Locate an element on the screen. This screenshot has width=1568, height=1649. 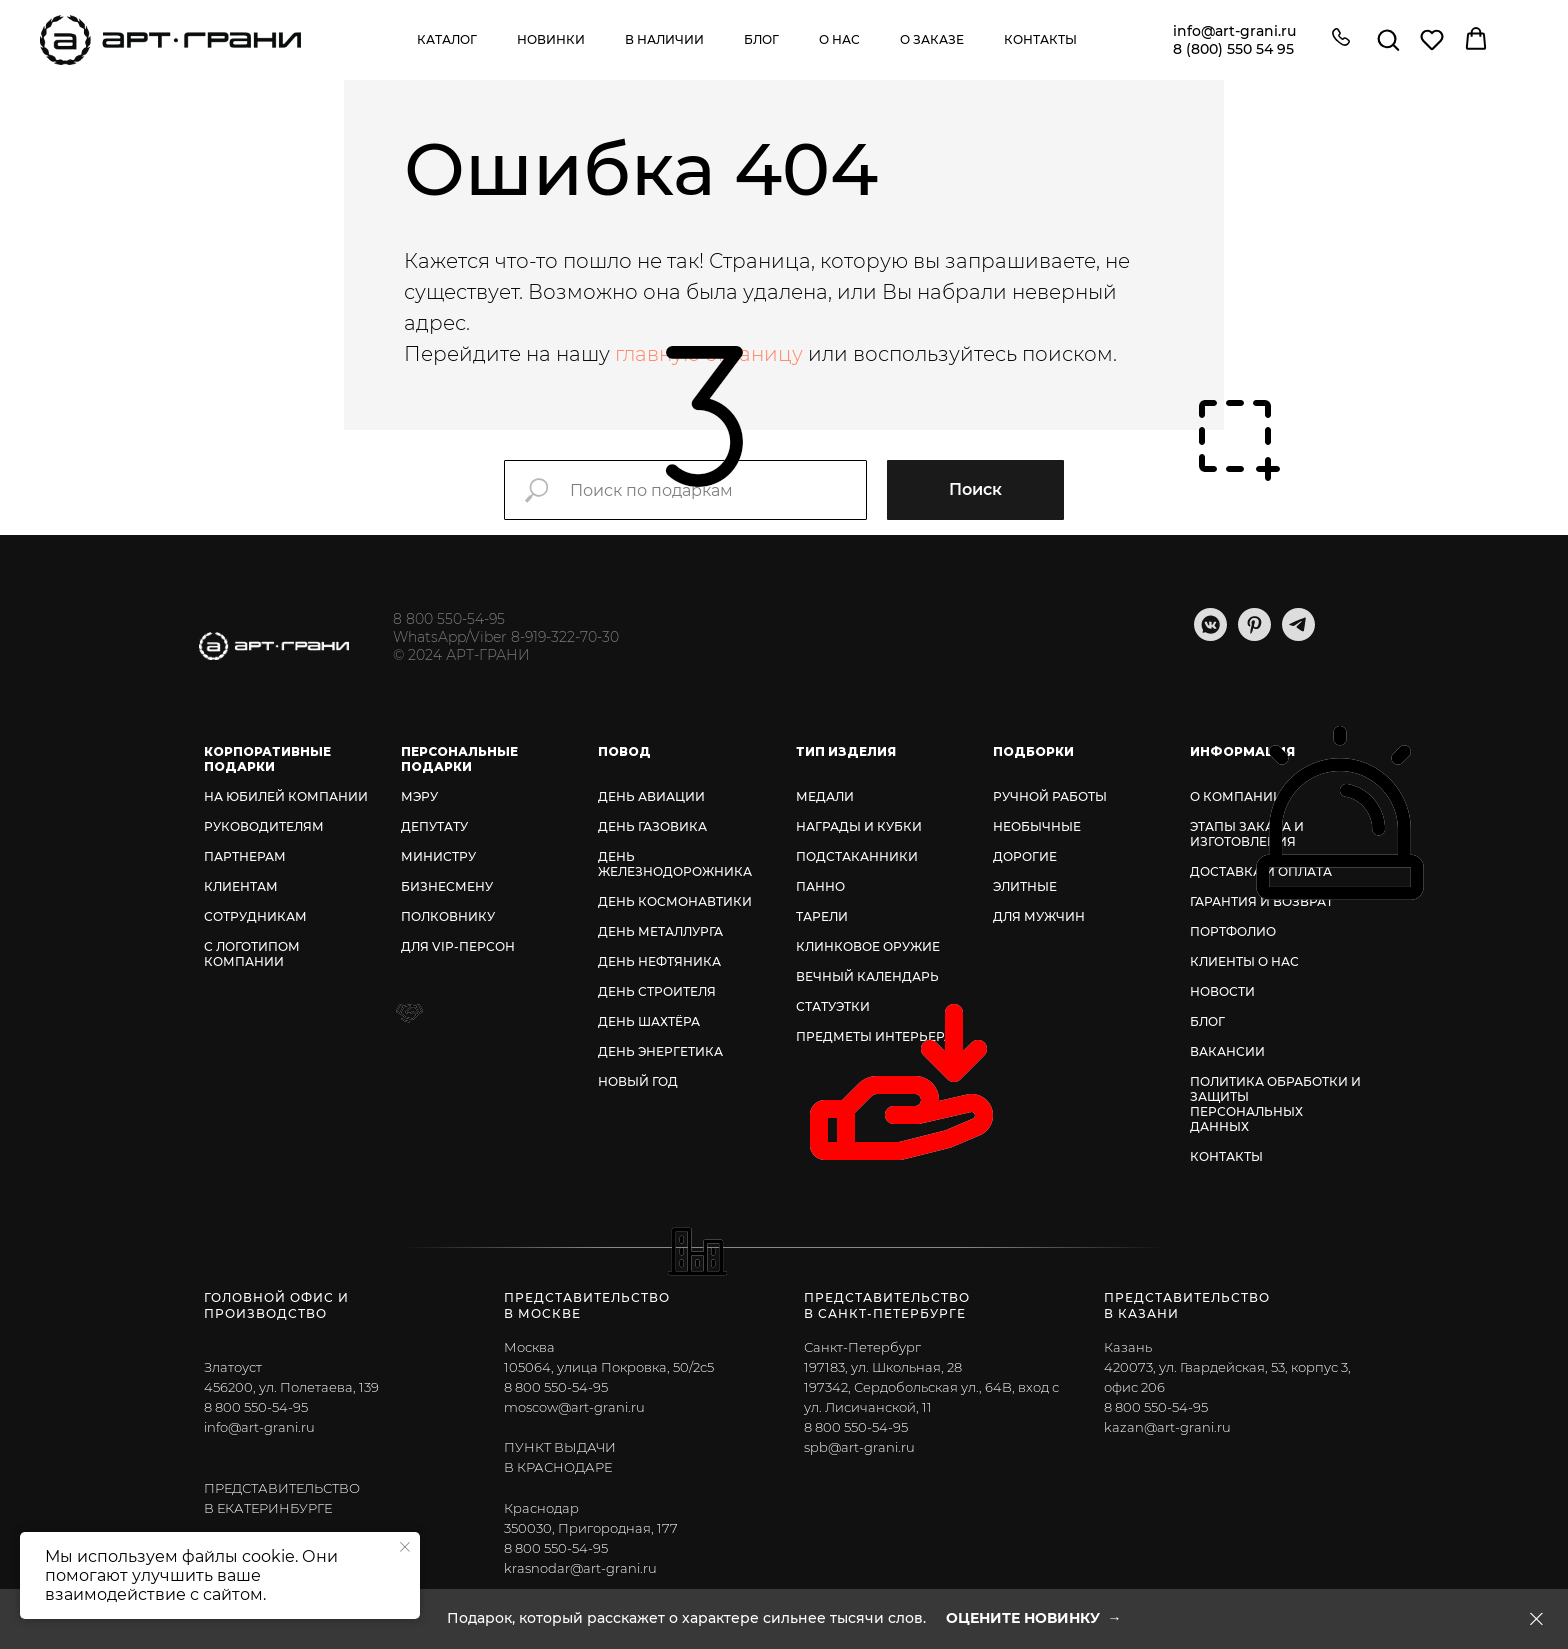
receive or accept an incoming item is located at coordinates (906, 1091).